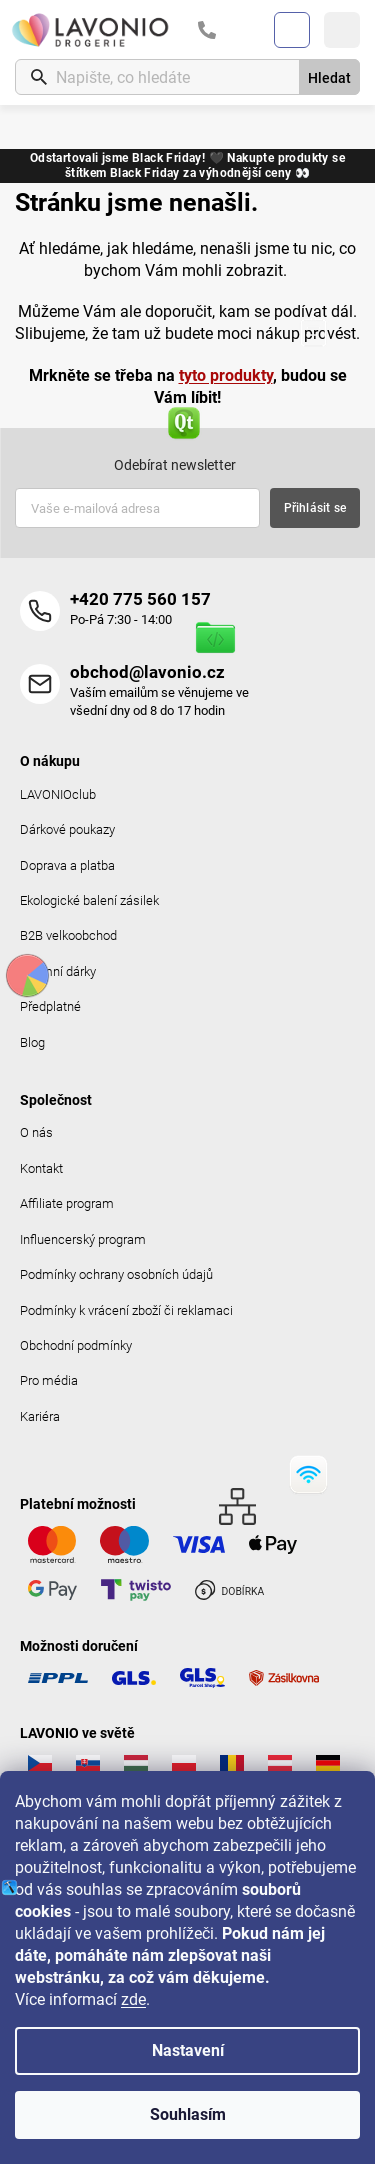 The height and width of the screenshot is (2164, 375). Describe the element at coordinates (9, 1887) in the screenshot. I see `open jockey media player app` at that location.